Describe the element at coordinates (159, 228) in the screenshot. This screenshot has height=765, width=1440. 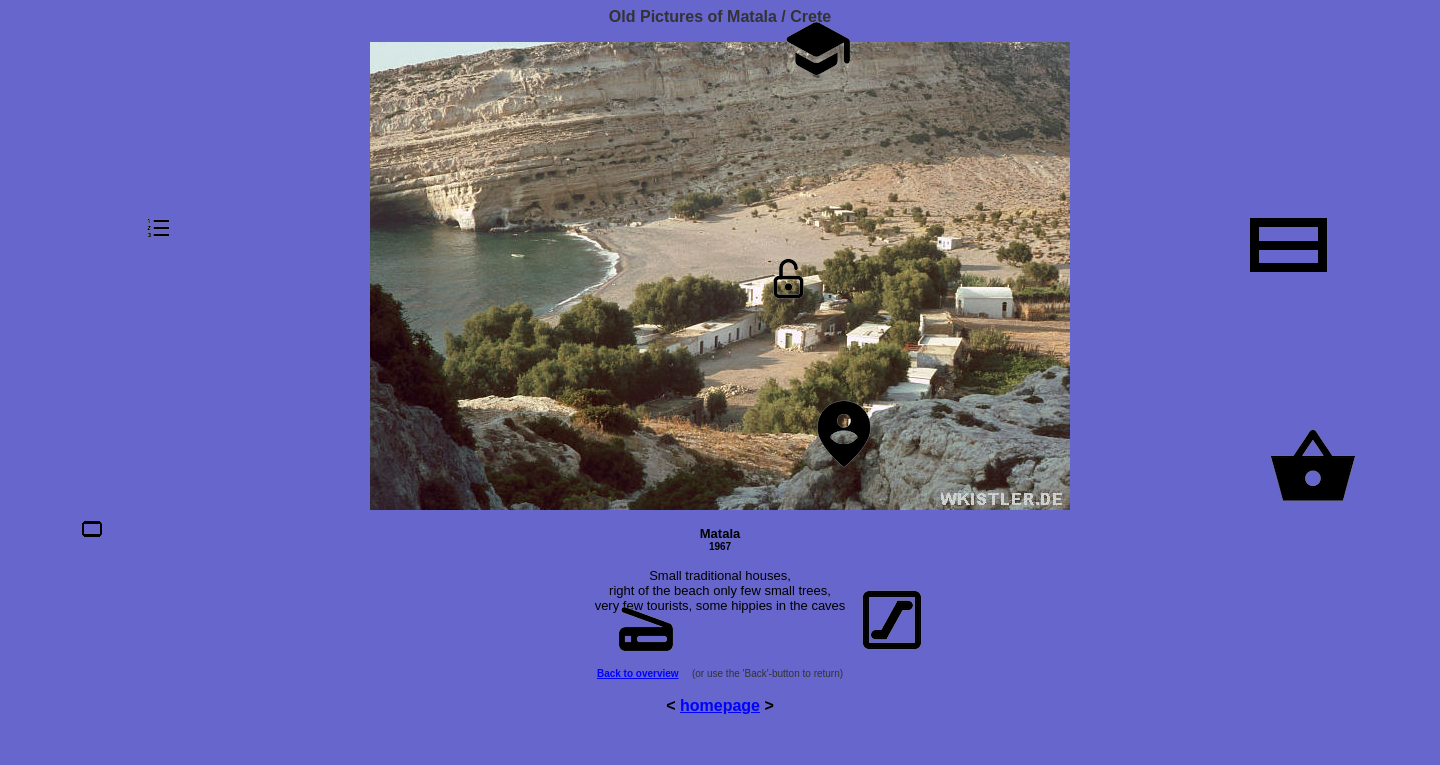
I see `create a numbered list` at that location.